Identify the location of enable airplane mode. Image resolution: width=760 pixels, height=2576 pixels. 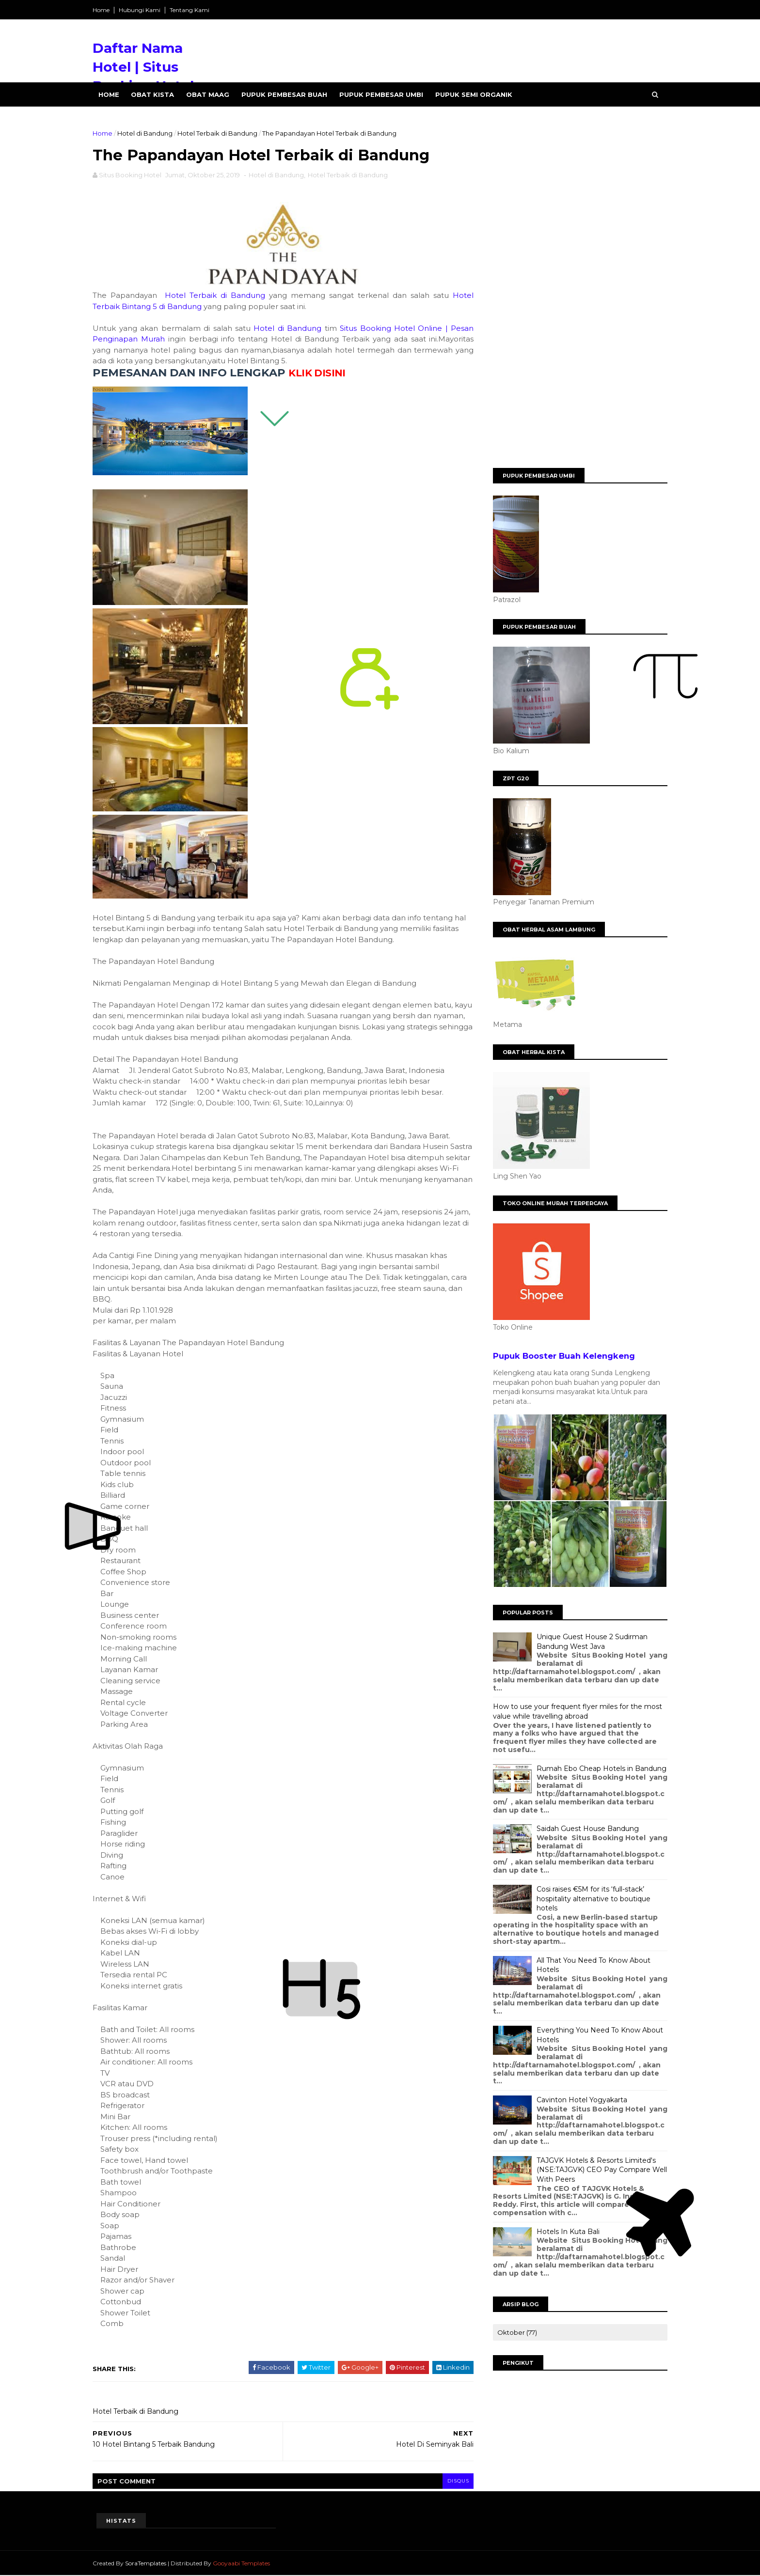
(661, 2221).